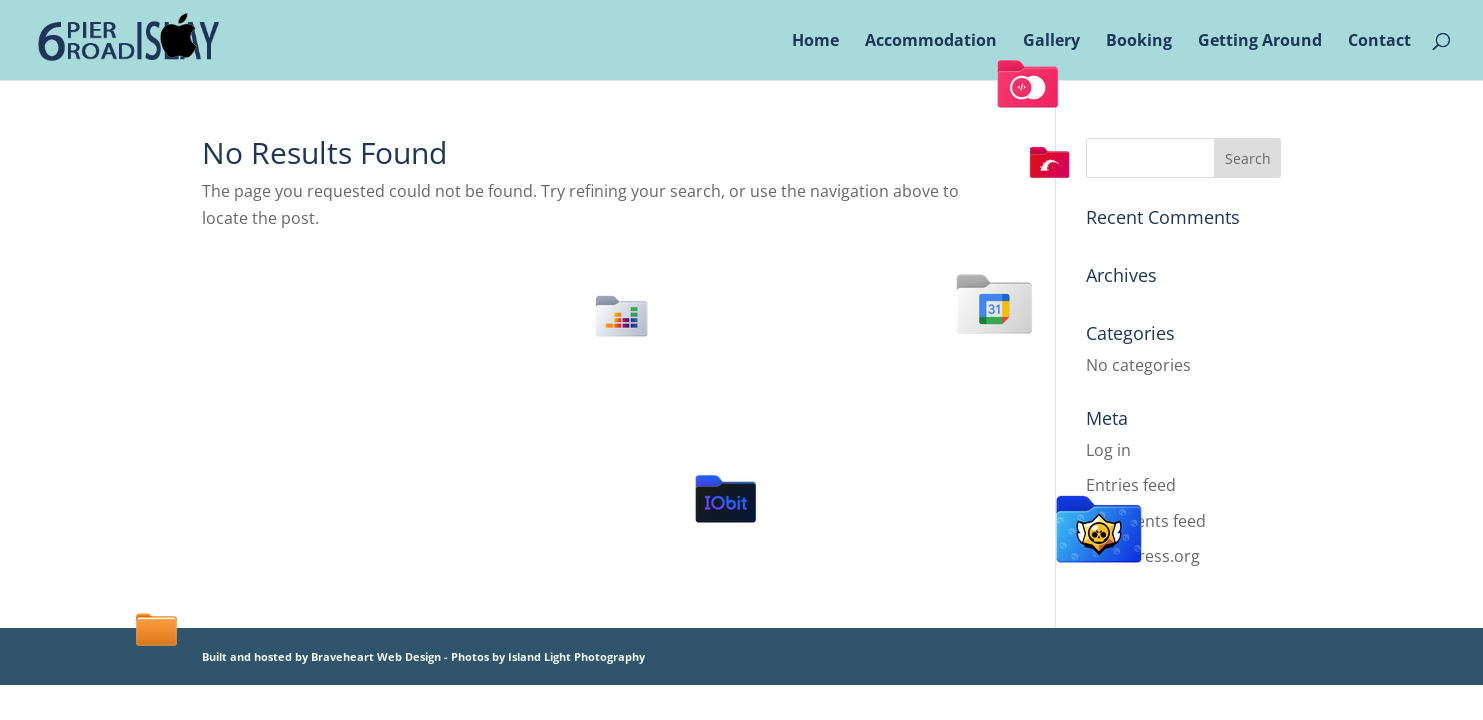 The image size is (1483, 720). Describe the element at coordinates (1049, 163) in the screenshot. I see `folder containing ruby on rails project files` at that location.